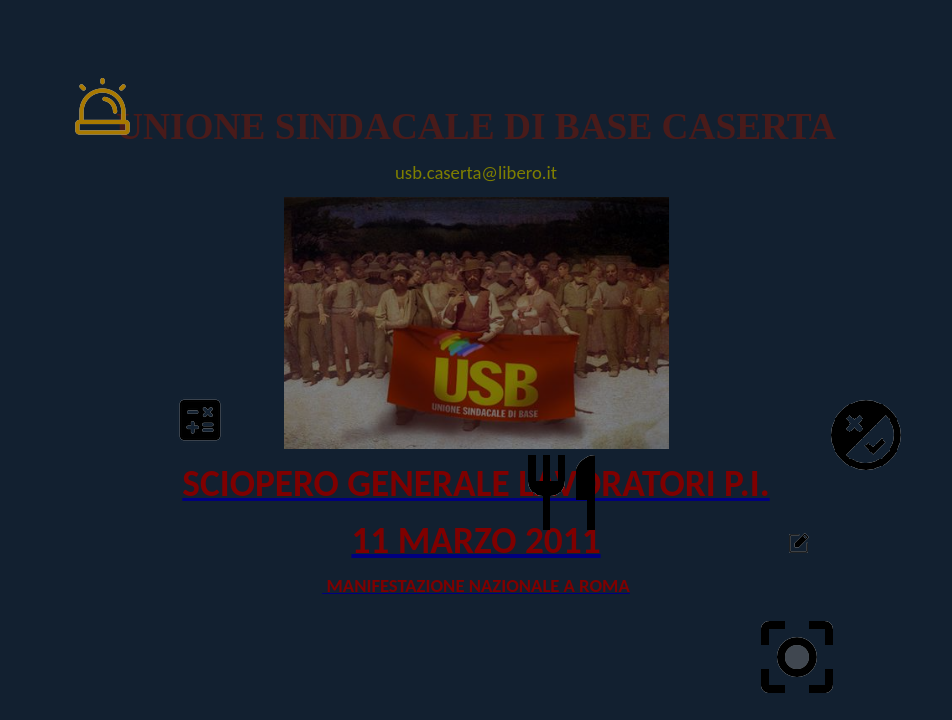 Image resolution: width=952 pixels, height=720 pixels. I want to click on find nearby restaurants, so click(561, 492).